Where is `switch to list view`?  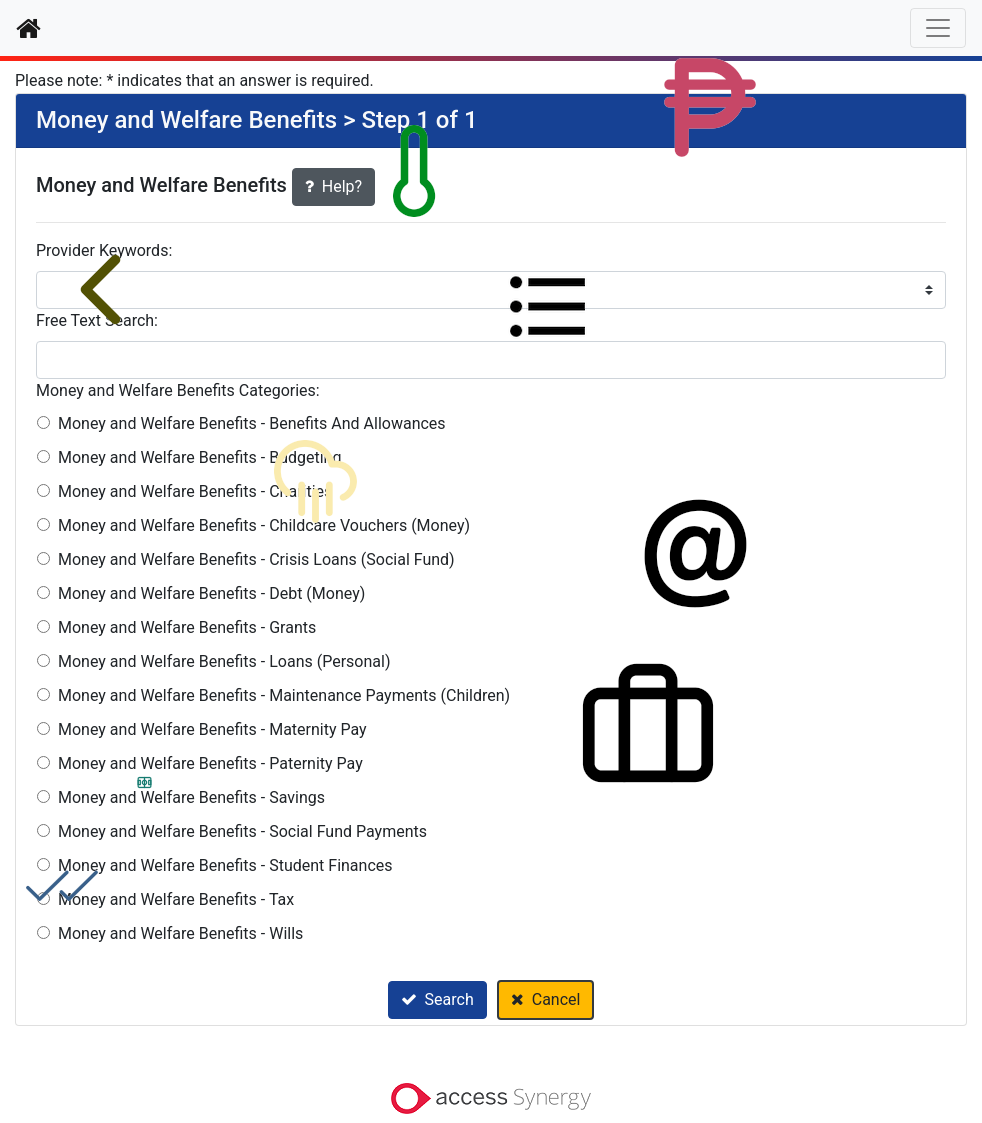
switch to list view is located at coordinates (548, 306).